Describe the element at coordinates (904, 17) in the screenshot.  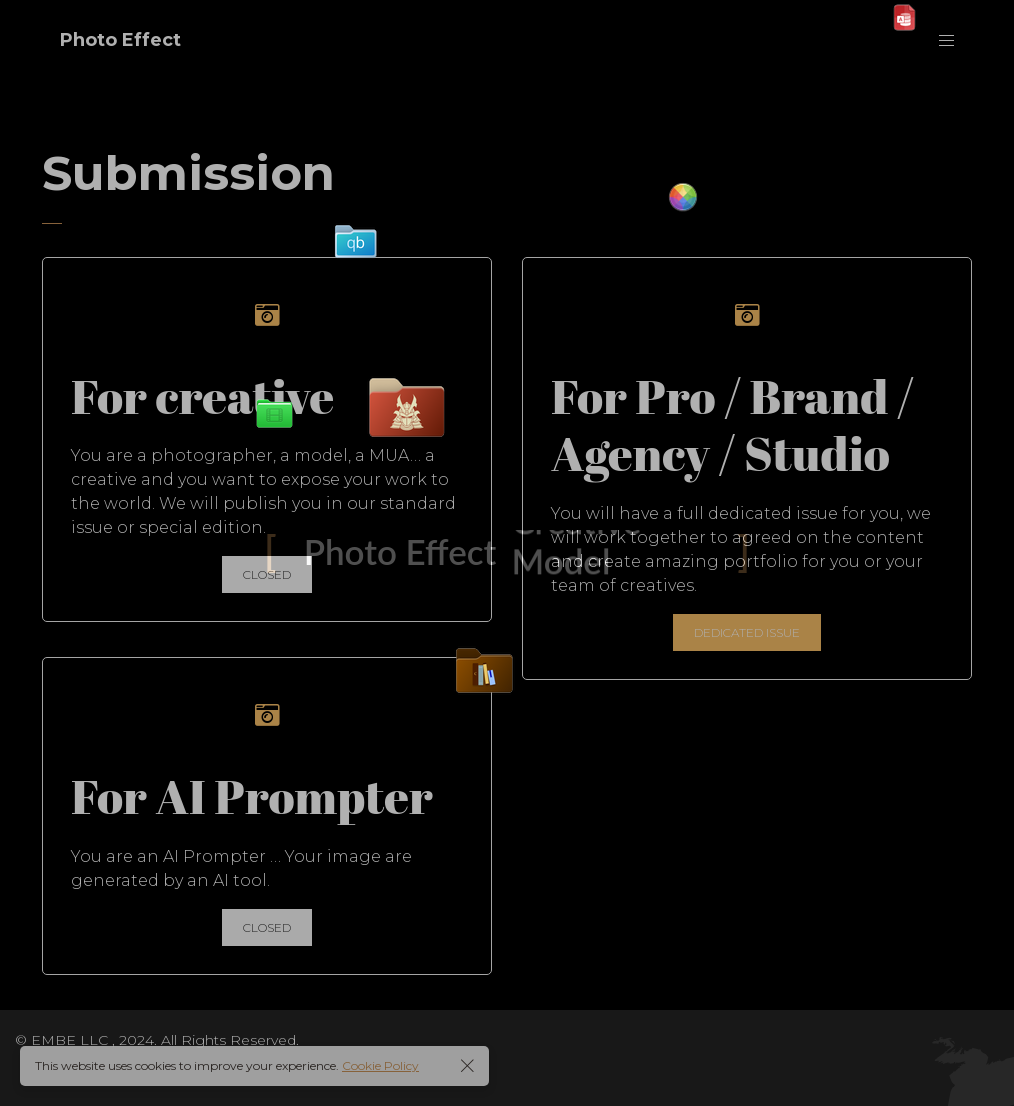
I see `microsoft access database file` at that location.